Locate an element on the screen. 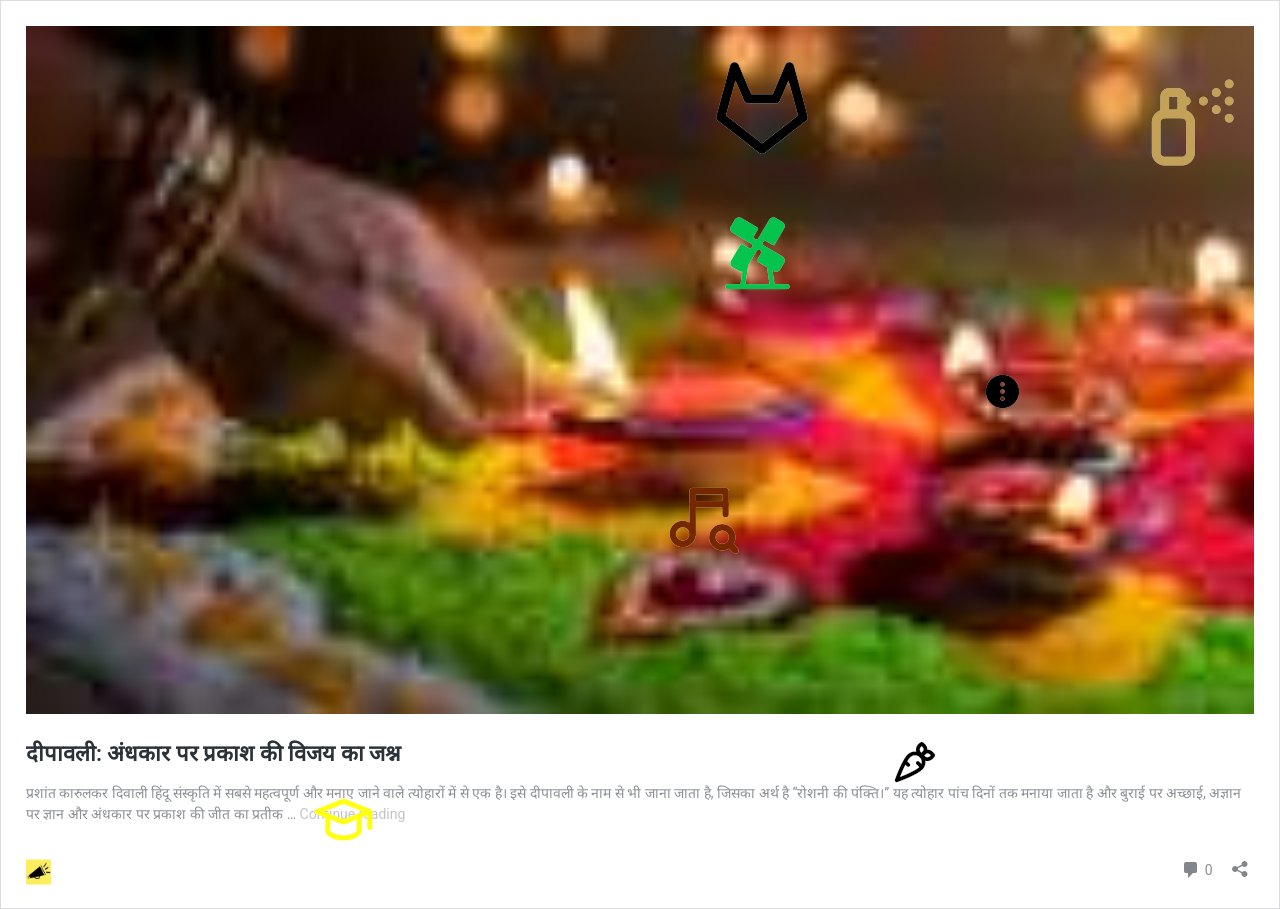  search for songs or music is located at coordinates (702, 517).